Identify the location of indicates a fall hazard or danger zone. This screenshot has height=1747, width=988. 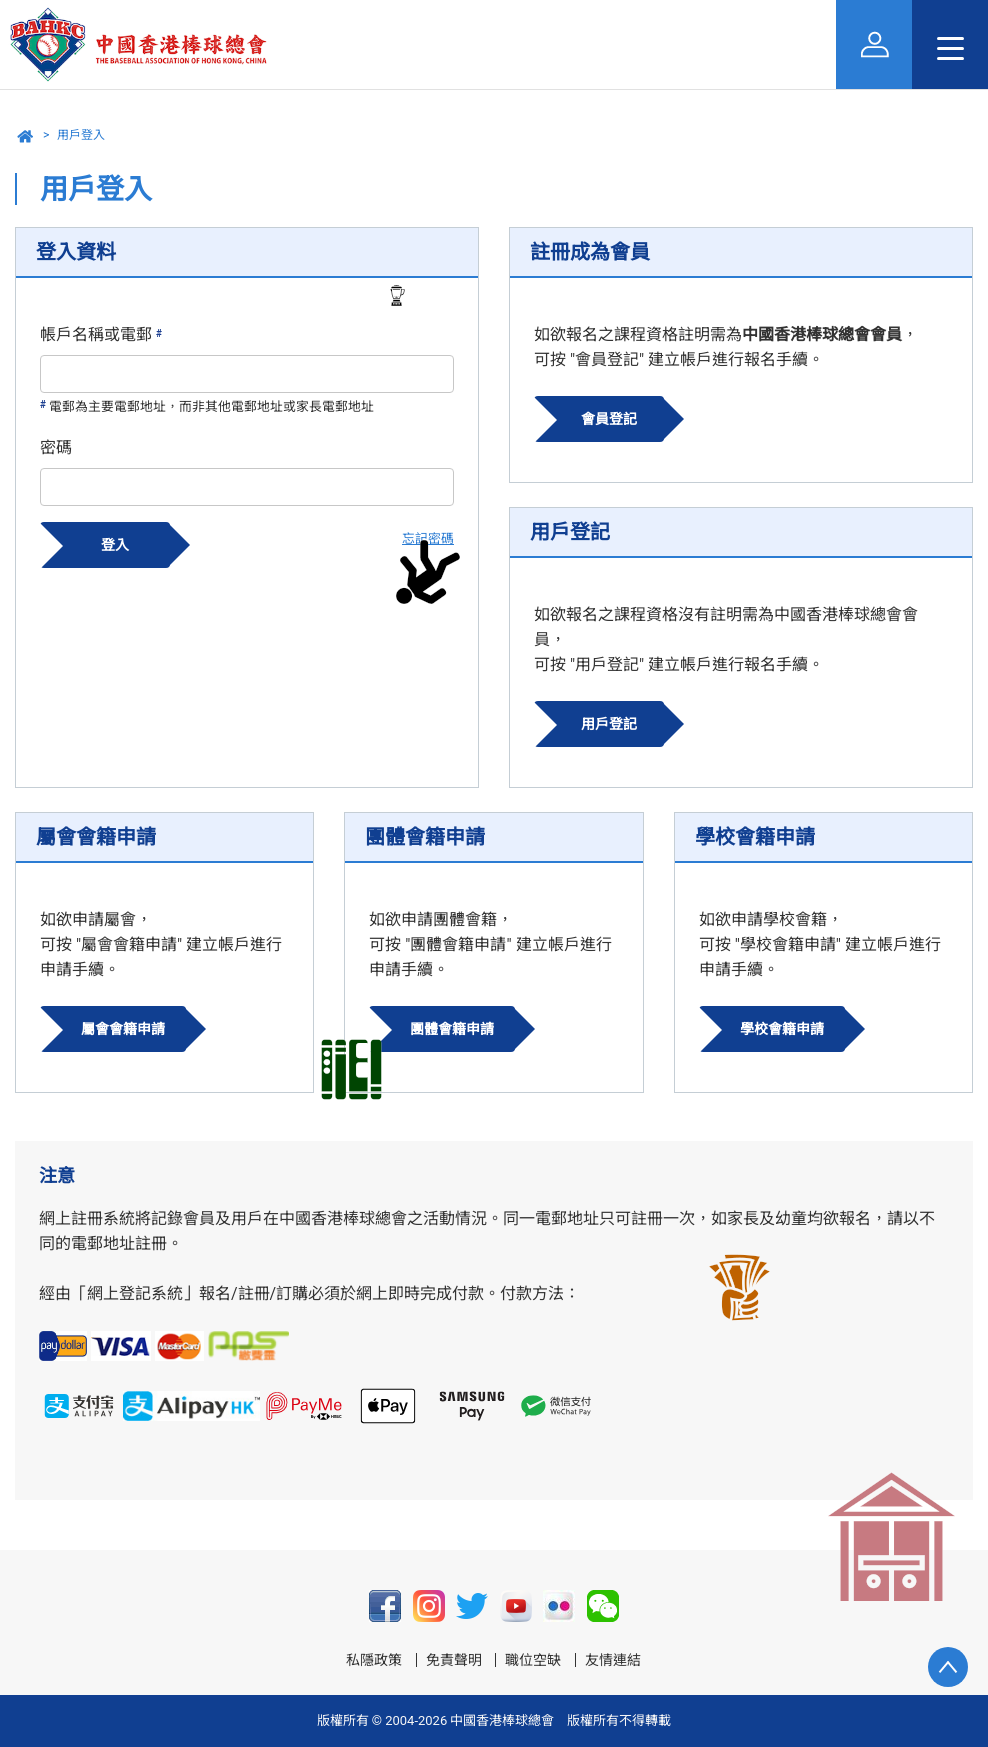
(428, 572).